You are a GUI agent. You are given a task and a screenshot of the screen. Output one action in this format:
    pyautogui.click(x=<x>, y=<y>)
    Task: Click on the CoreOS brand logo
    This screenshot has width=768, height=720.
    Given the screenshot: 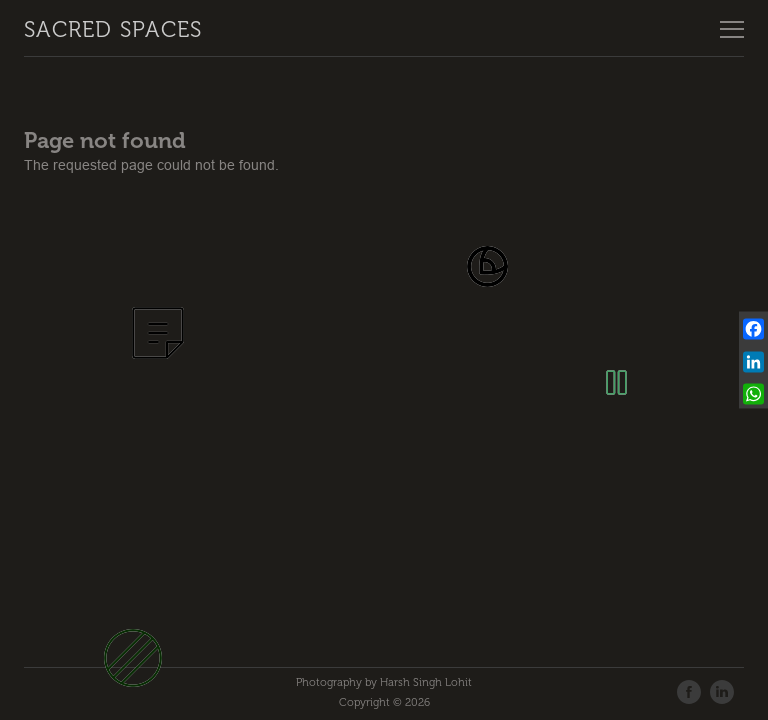 What is the action you would take?
    pyautogui.click(x=487, y=266)
    